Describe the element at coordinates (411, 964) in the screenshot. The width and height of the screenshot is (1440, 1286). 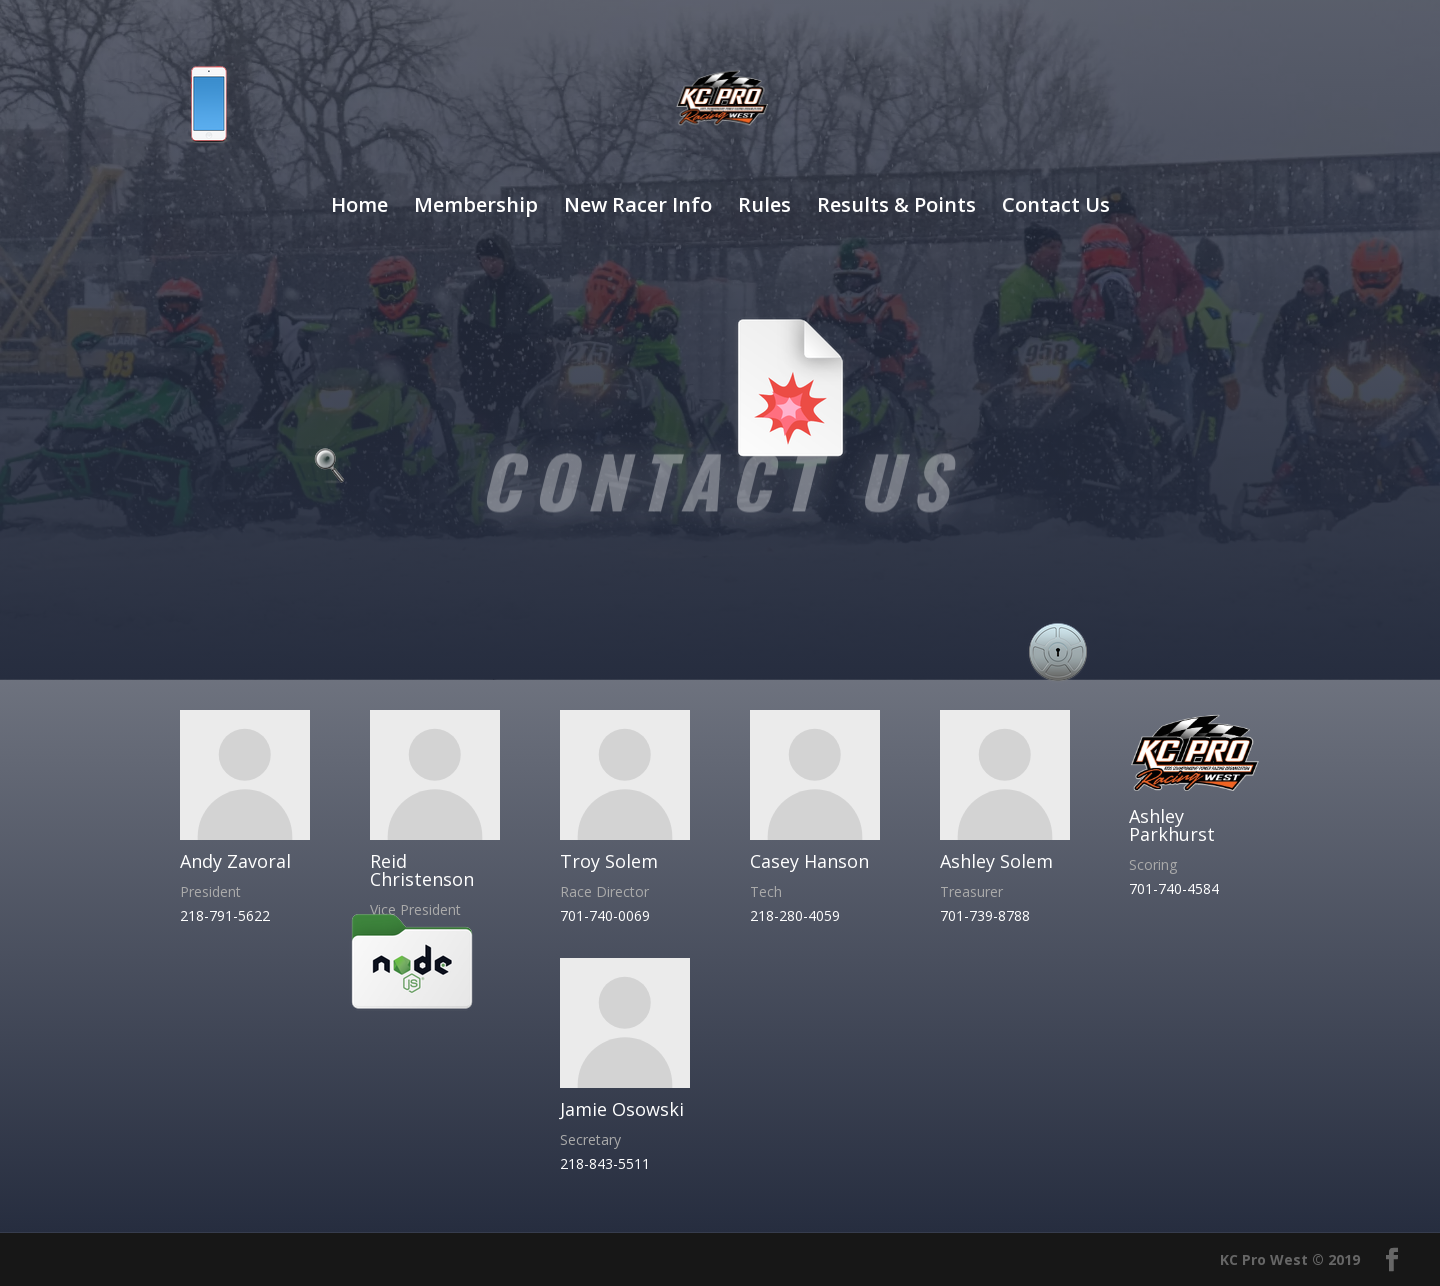
I see `open node.js project folder` at that location.